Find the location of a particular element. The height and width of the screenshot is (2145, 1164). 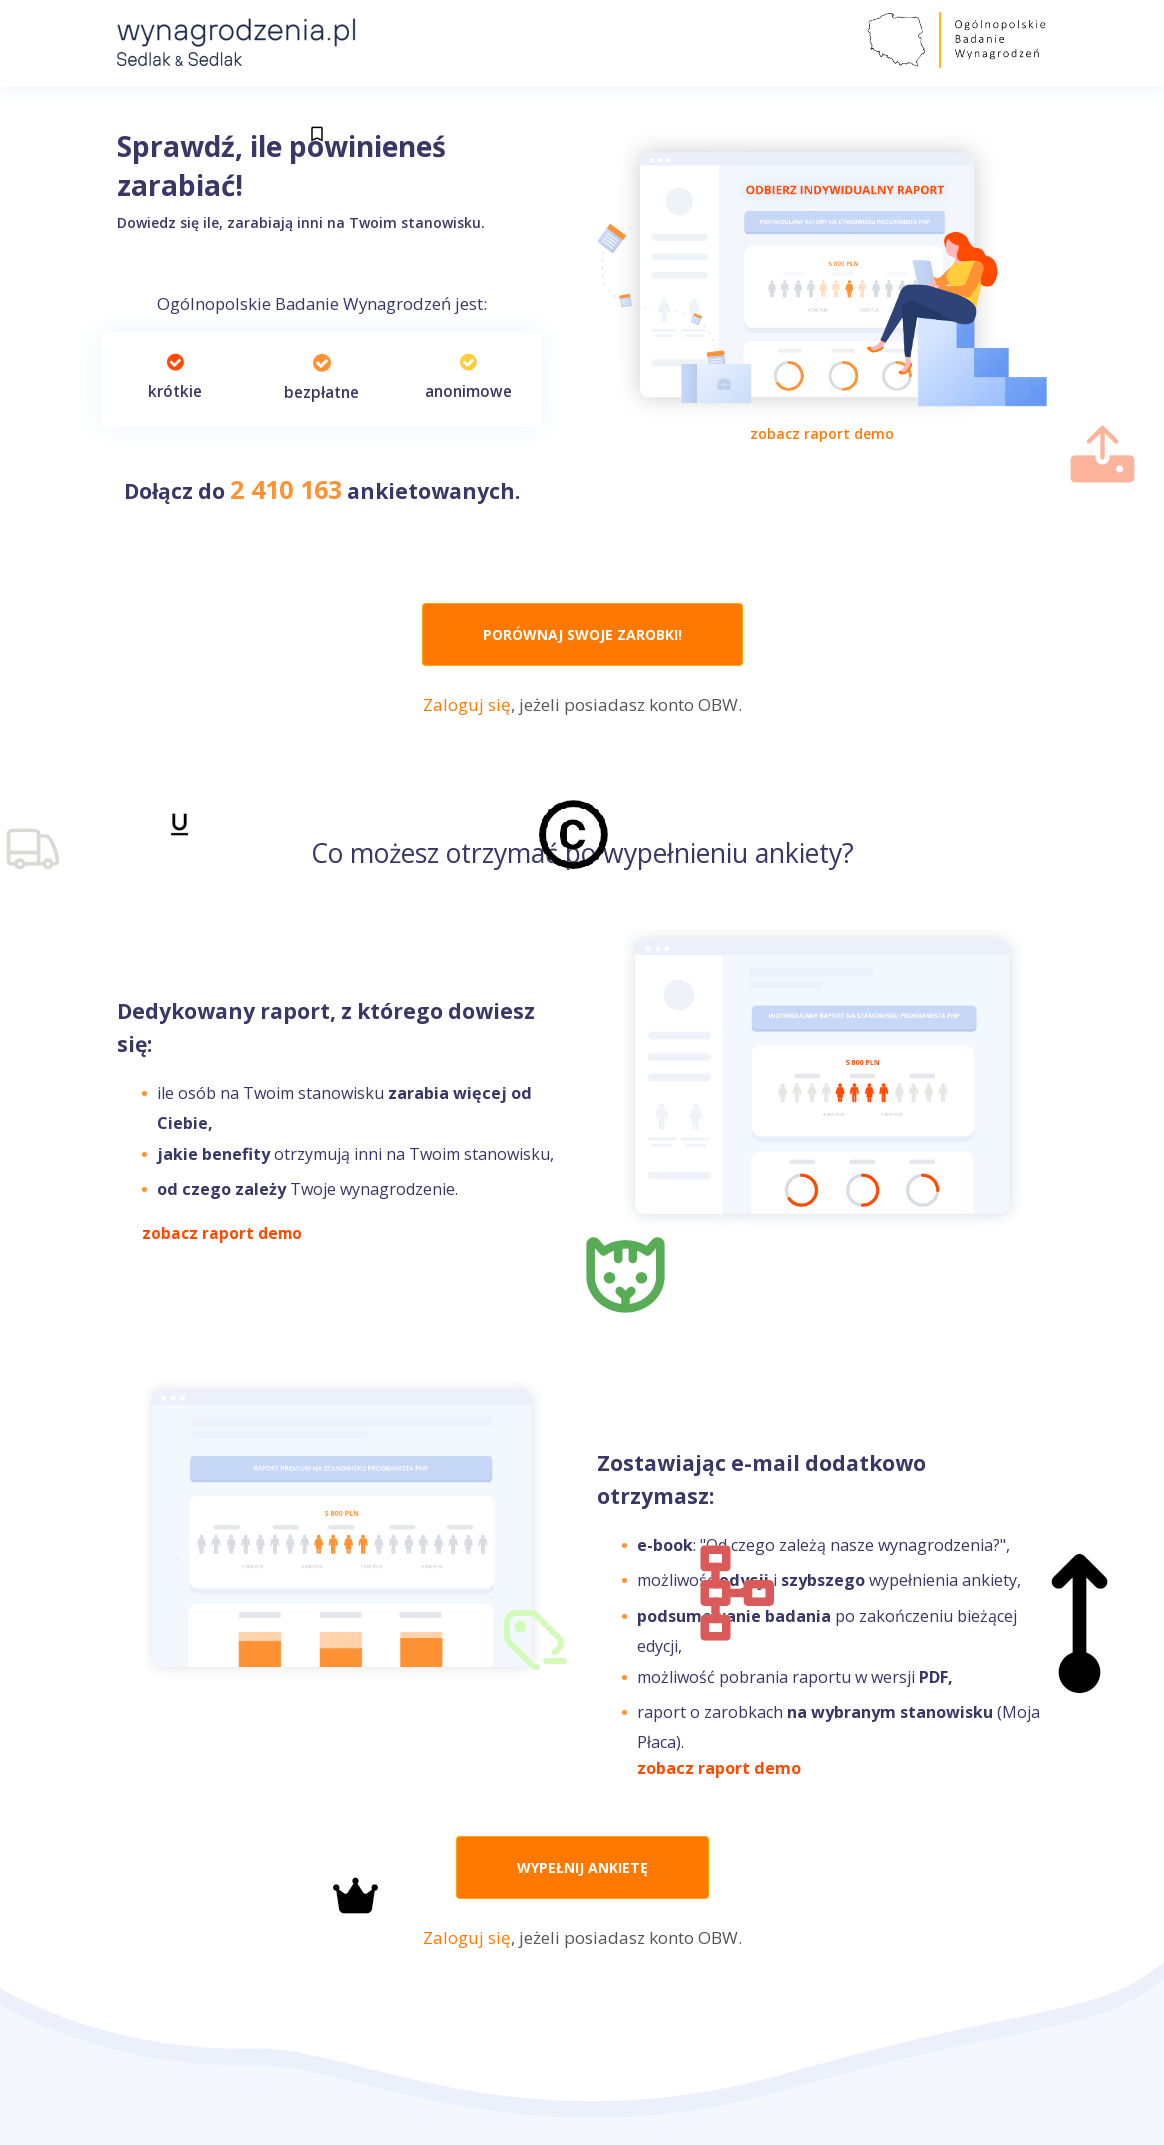

remove a tag or label is located at coordinates (534, 1640).